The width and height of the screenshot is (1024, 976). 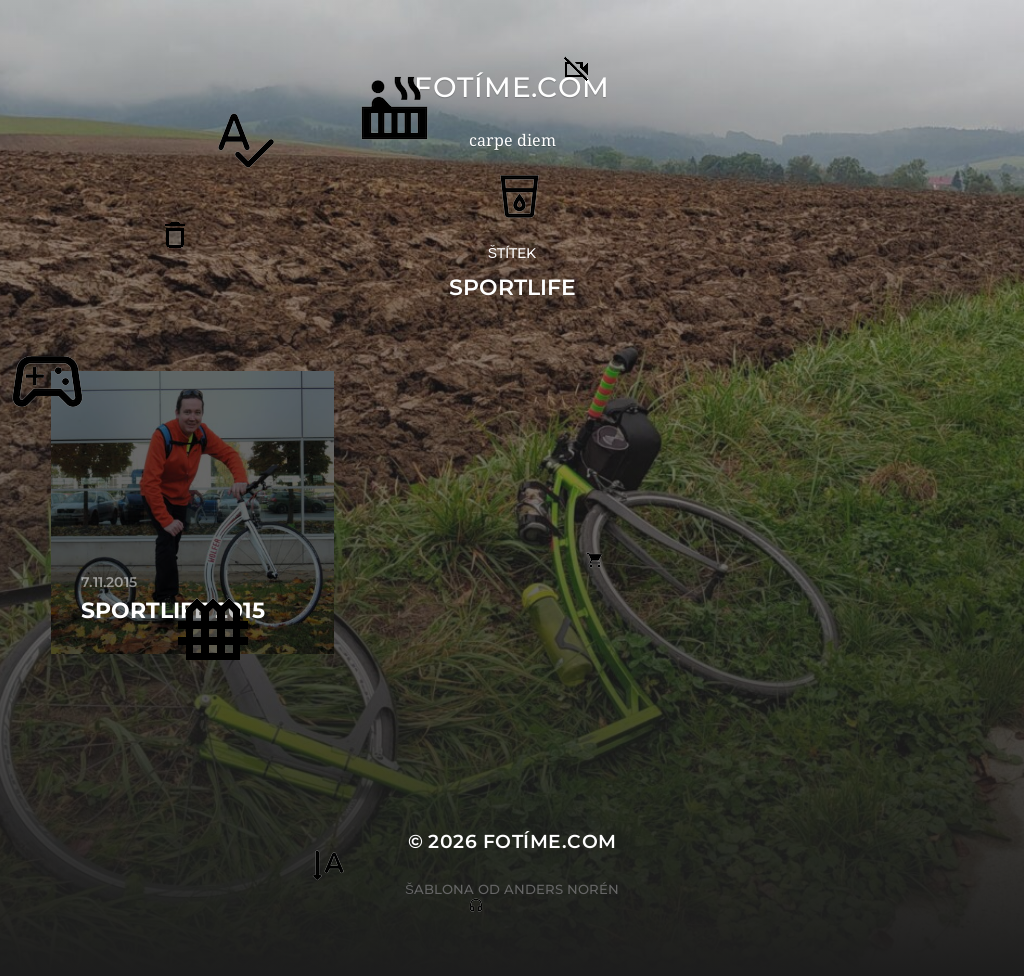 I want to click on find nearby drink or beverage locations, so click(x=519, y=196).